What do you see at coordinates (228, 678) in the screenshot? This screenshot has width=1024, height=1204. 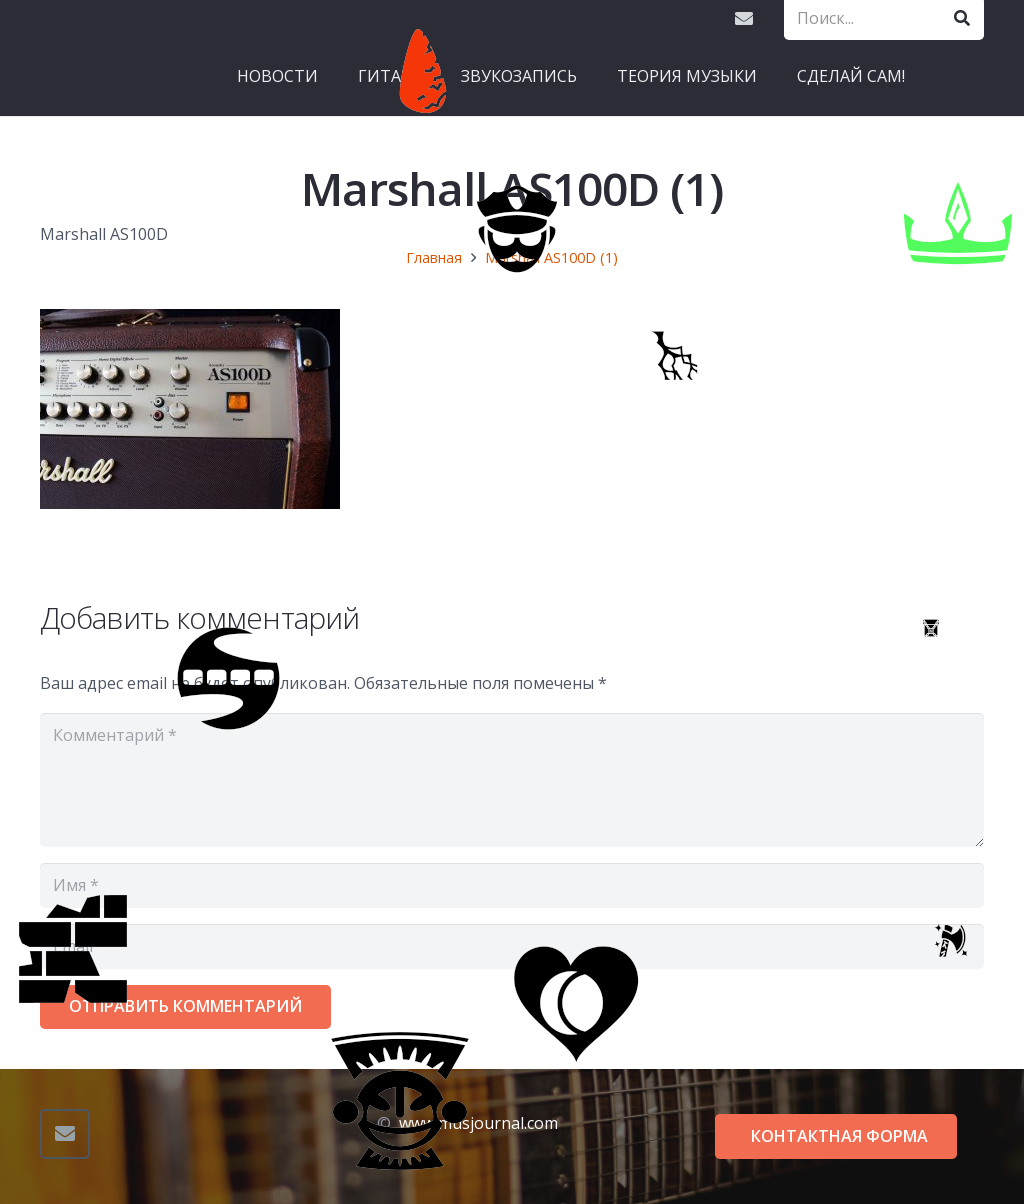 I see `access video or media gallery` at bounding box center [228, 678].